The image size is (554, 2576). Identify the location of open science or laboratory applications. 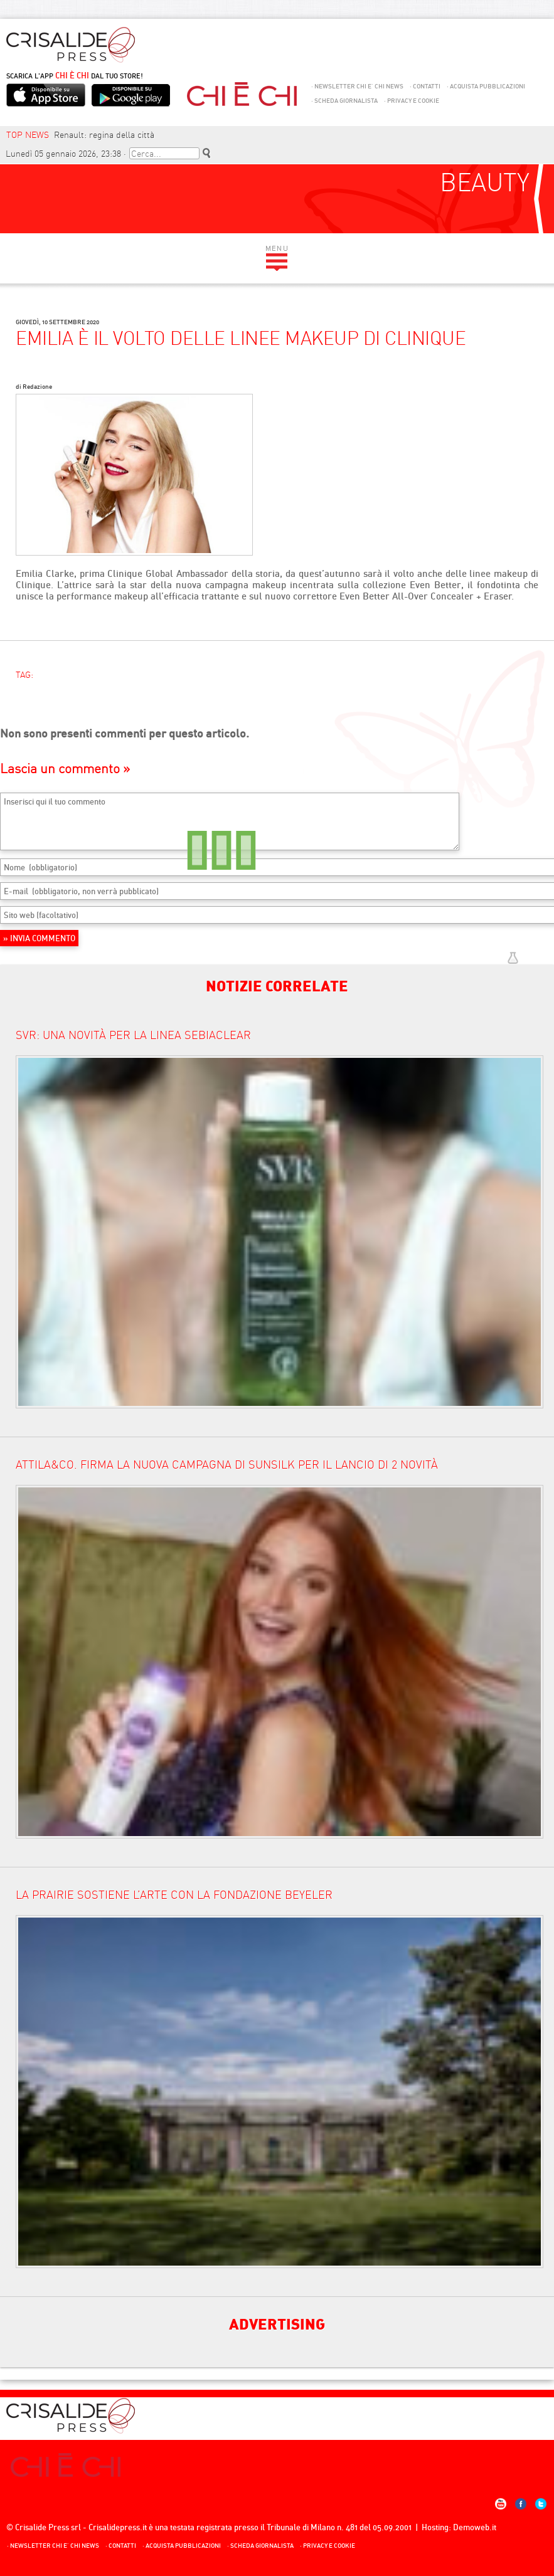
(513, 958).